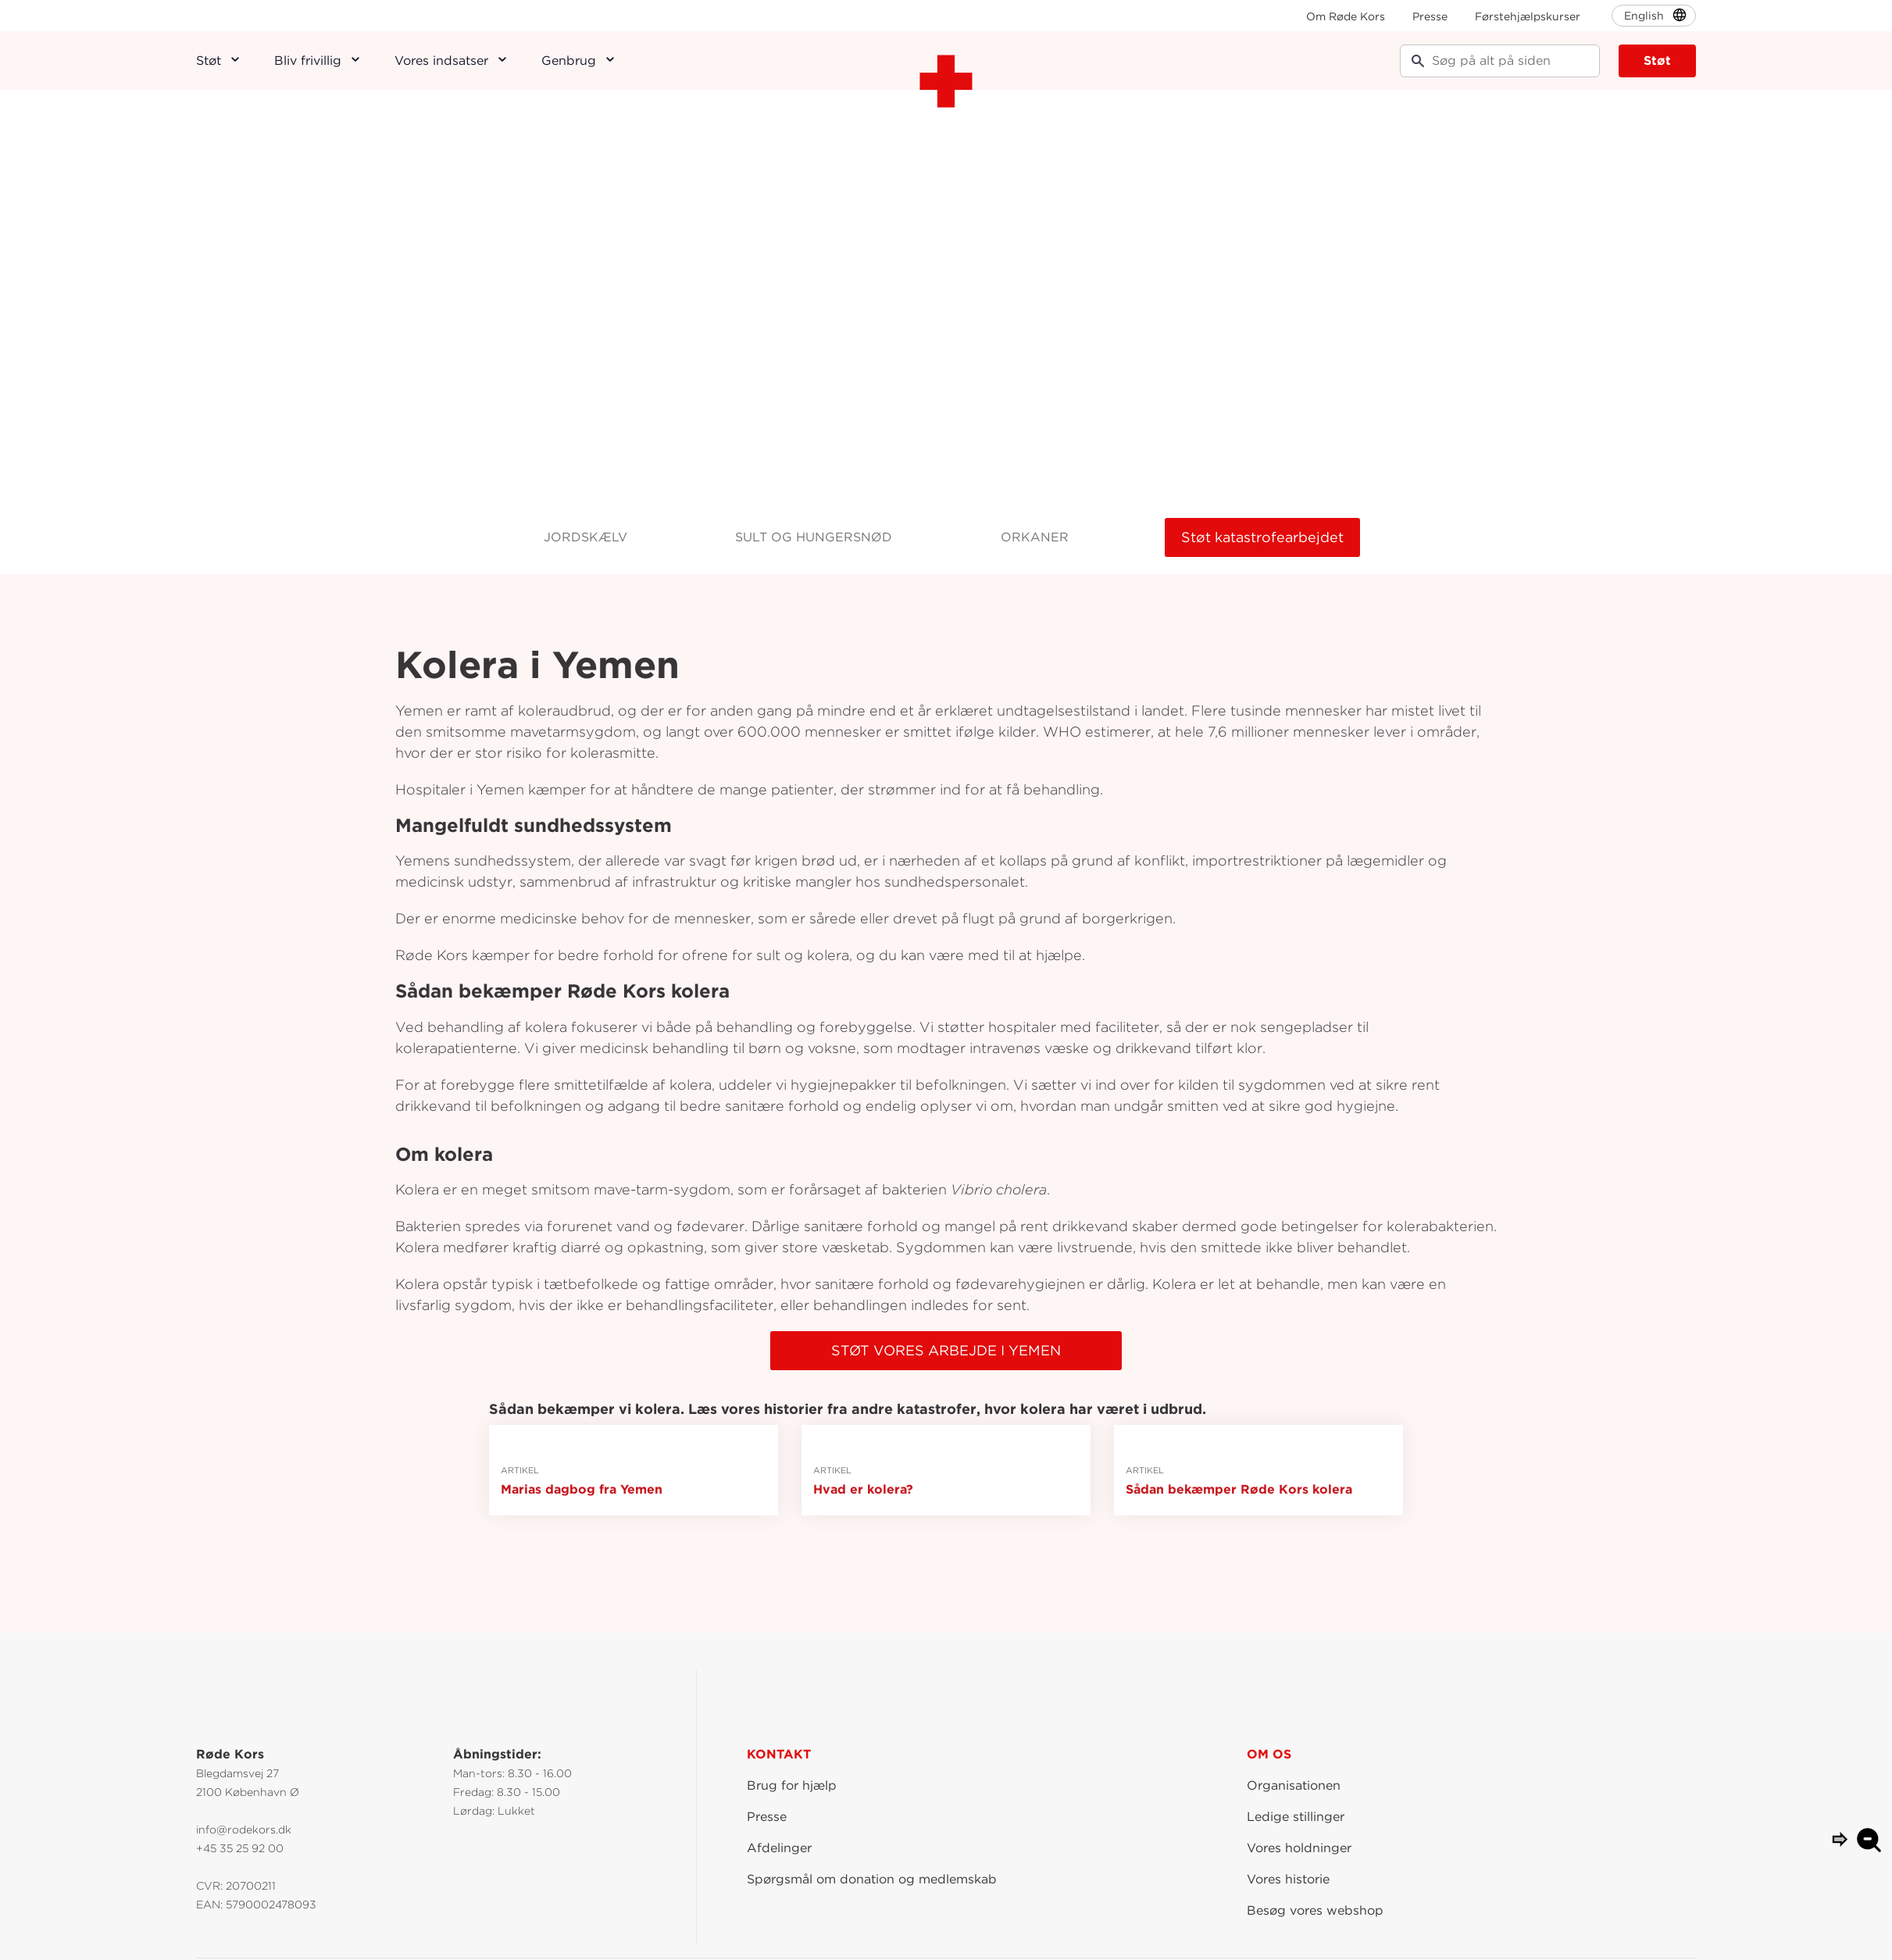 This screenshot has height=1960, width=1892. I want to click on zoom out or reduce magnification, so click(1869, 1840).